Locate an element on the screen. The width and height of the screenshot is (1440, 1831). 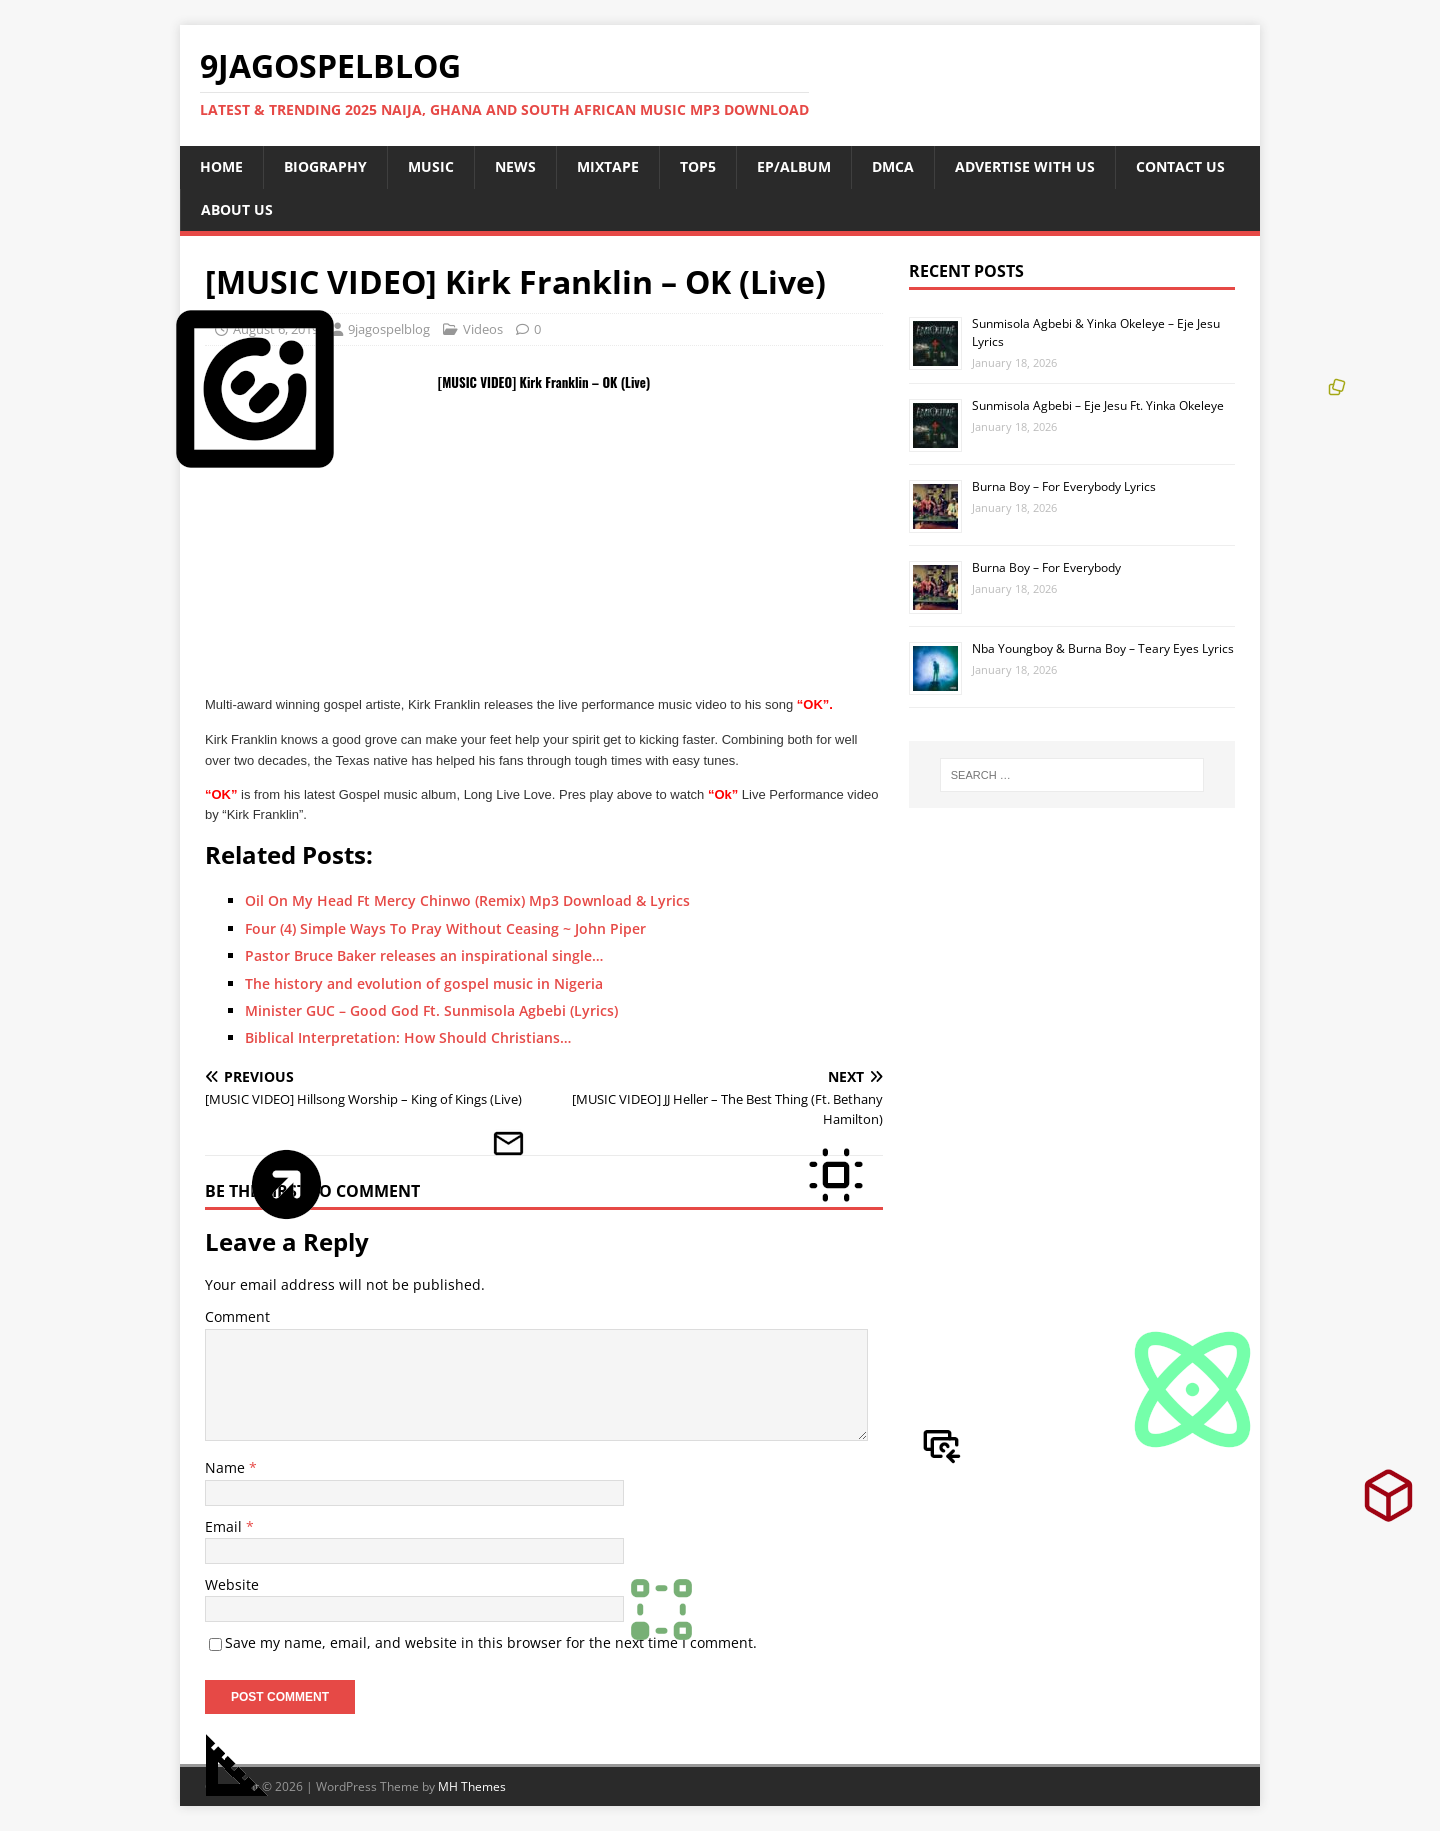
open link in new tab or window is located at coordinates (286, 1184).